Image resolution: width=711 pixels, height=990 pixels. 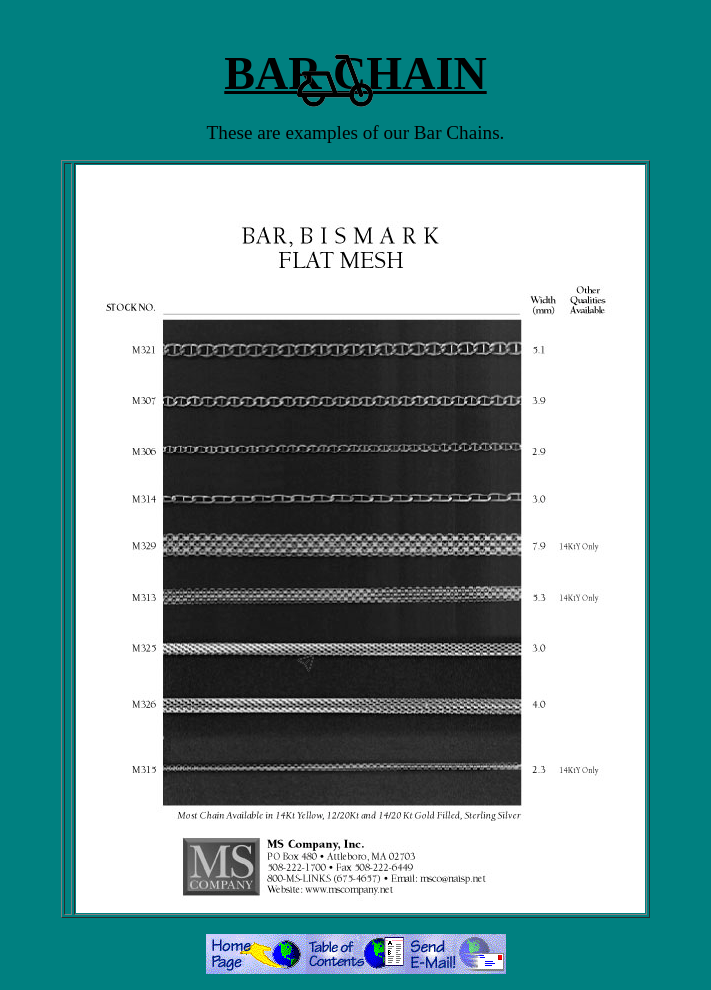 What do you see at coordinates (335, 83) in the screenshot?
I see `select moped or scooter delivery option` at bounding box center [335, 83].